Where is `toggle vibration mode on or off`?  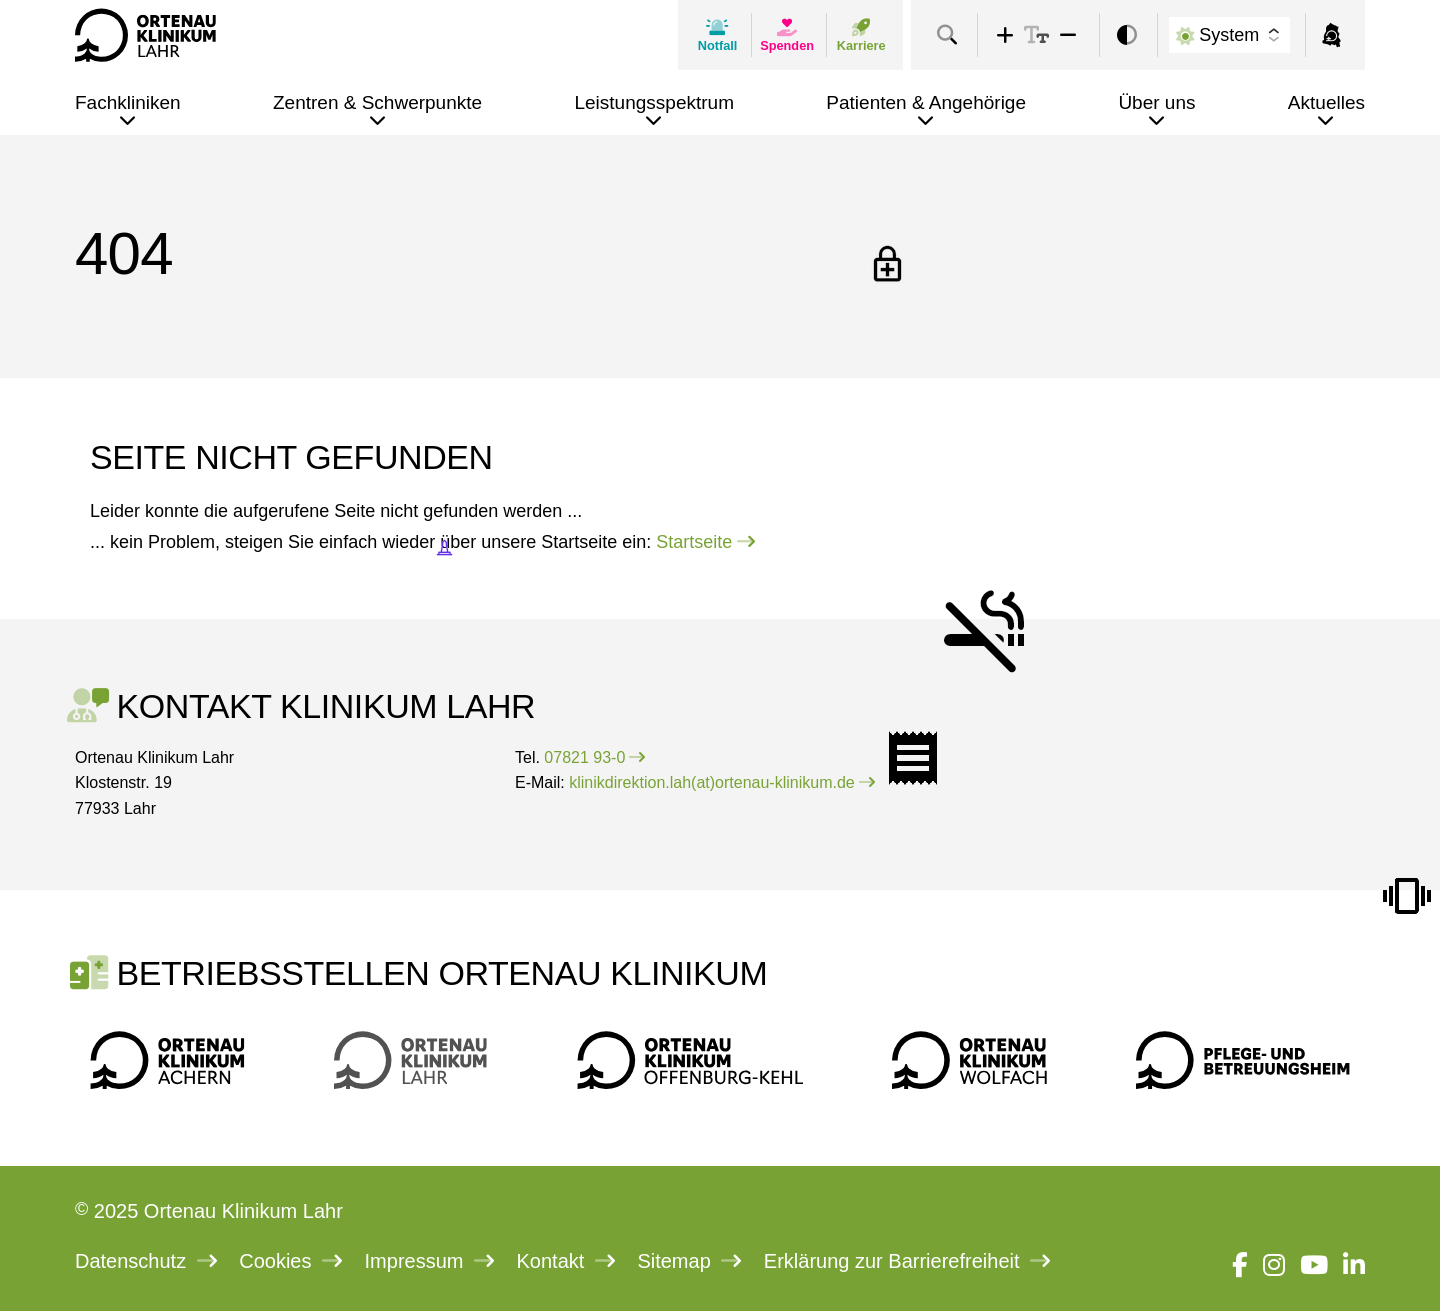
toggle vibration mode on or off is located at coordinates (1407, 896).